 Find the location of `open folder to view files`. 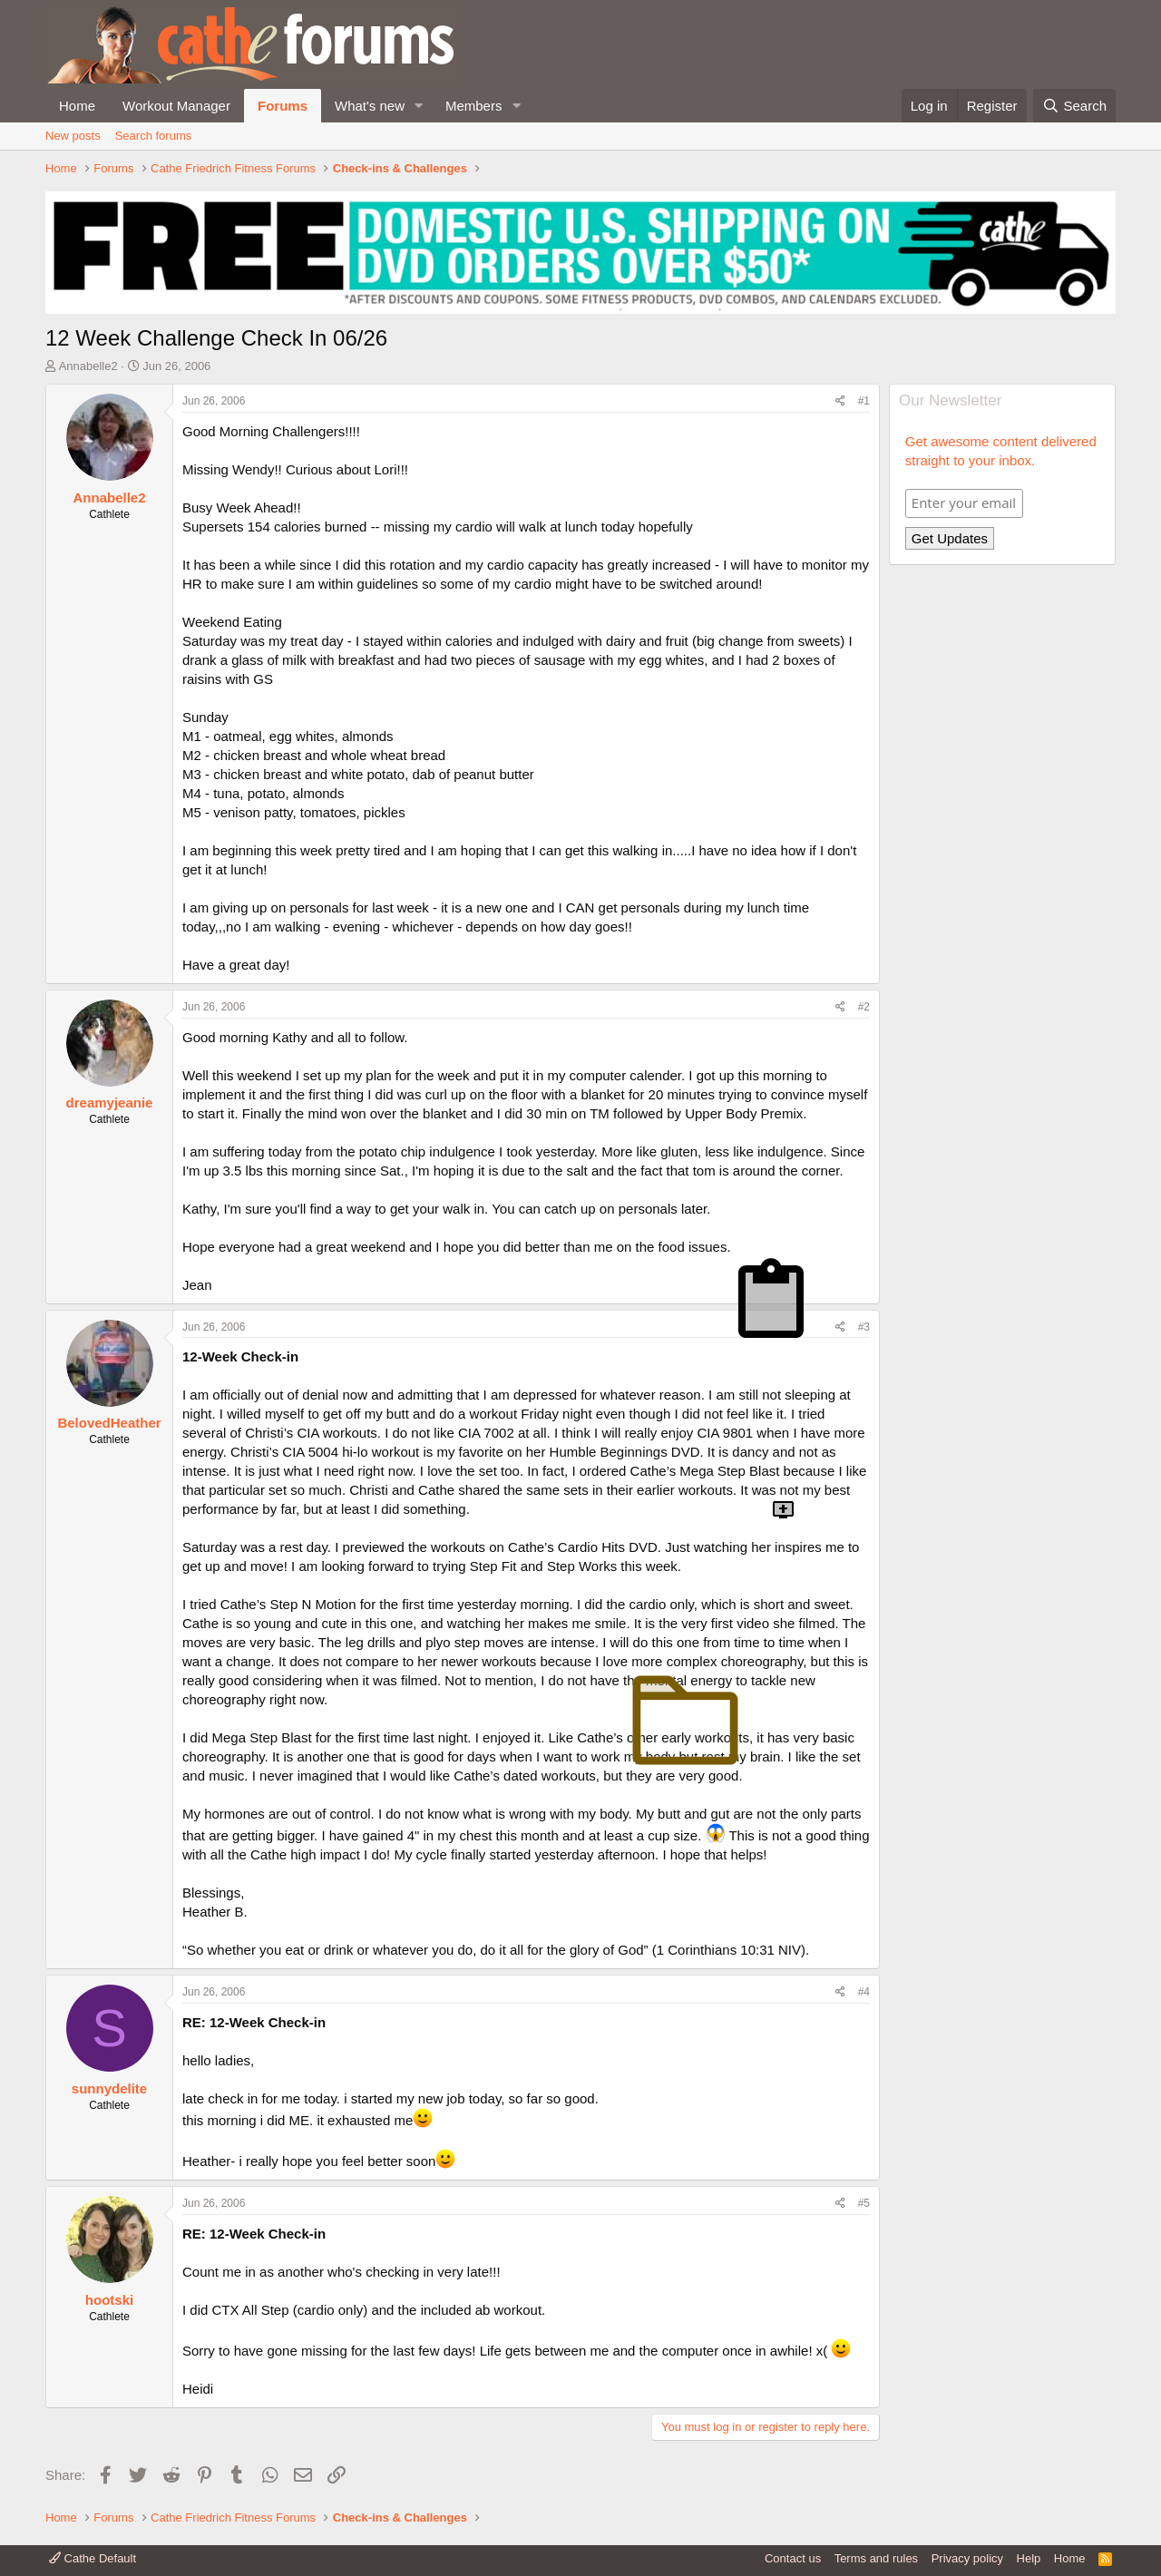

open folder to view files is located at coordinates (685, 1720).